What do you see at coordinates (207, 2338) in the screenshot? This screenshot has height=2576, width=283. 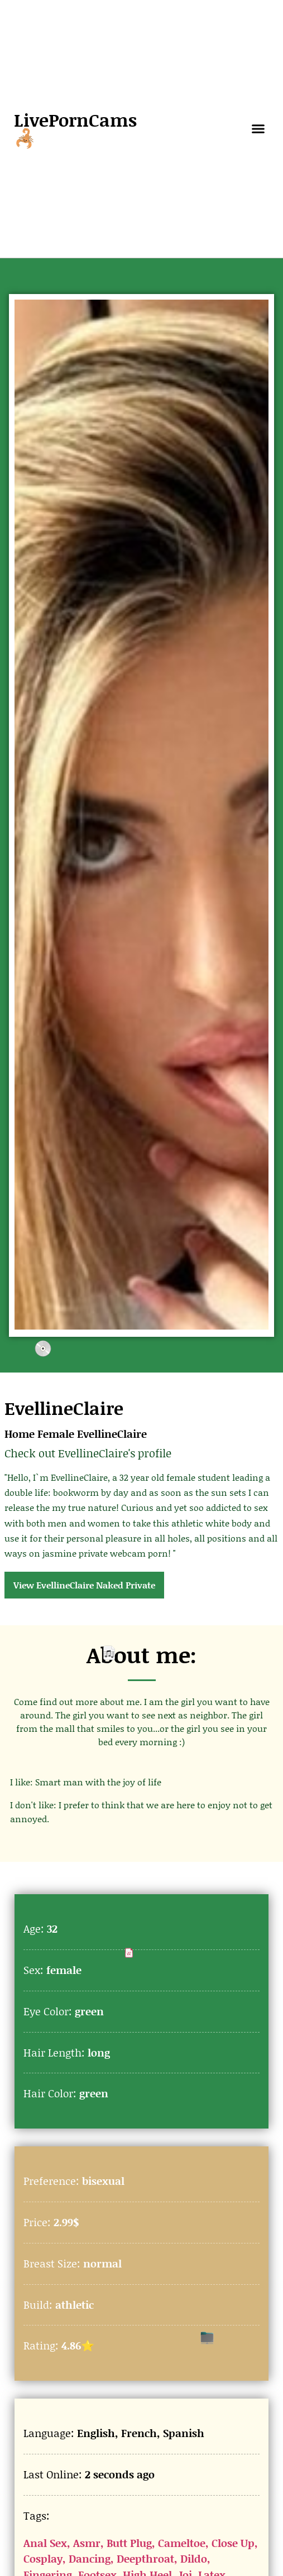 I see `access files stored on a remote server` at bounding box center [207, 2338].